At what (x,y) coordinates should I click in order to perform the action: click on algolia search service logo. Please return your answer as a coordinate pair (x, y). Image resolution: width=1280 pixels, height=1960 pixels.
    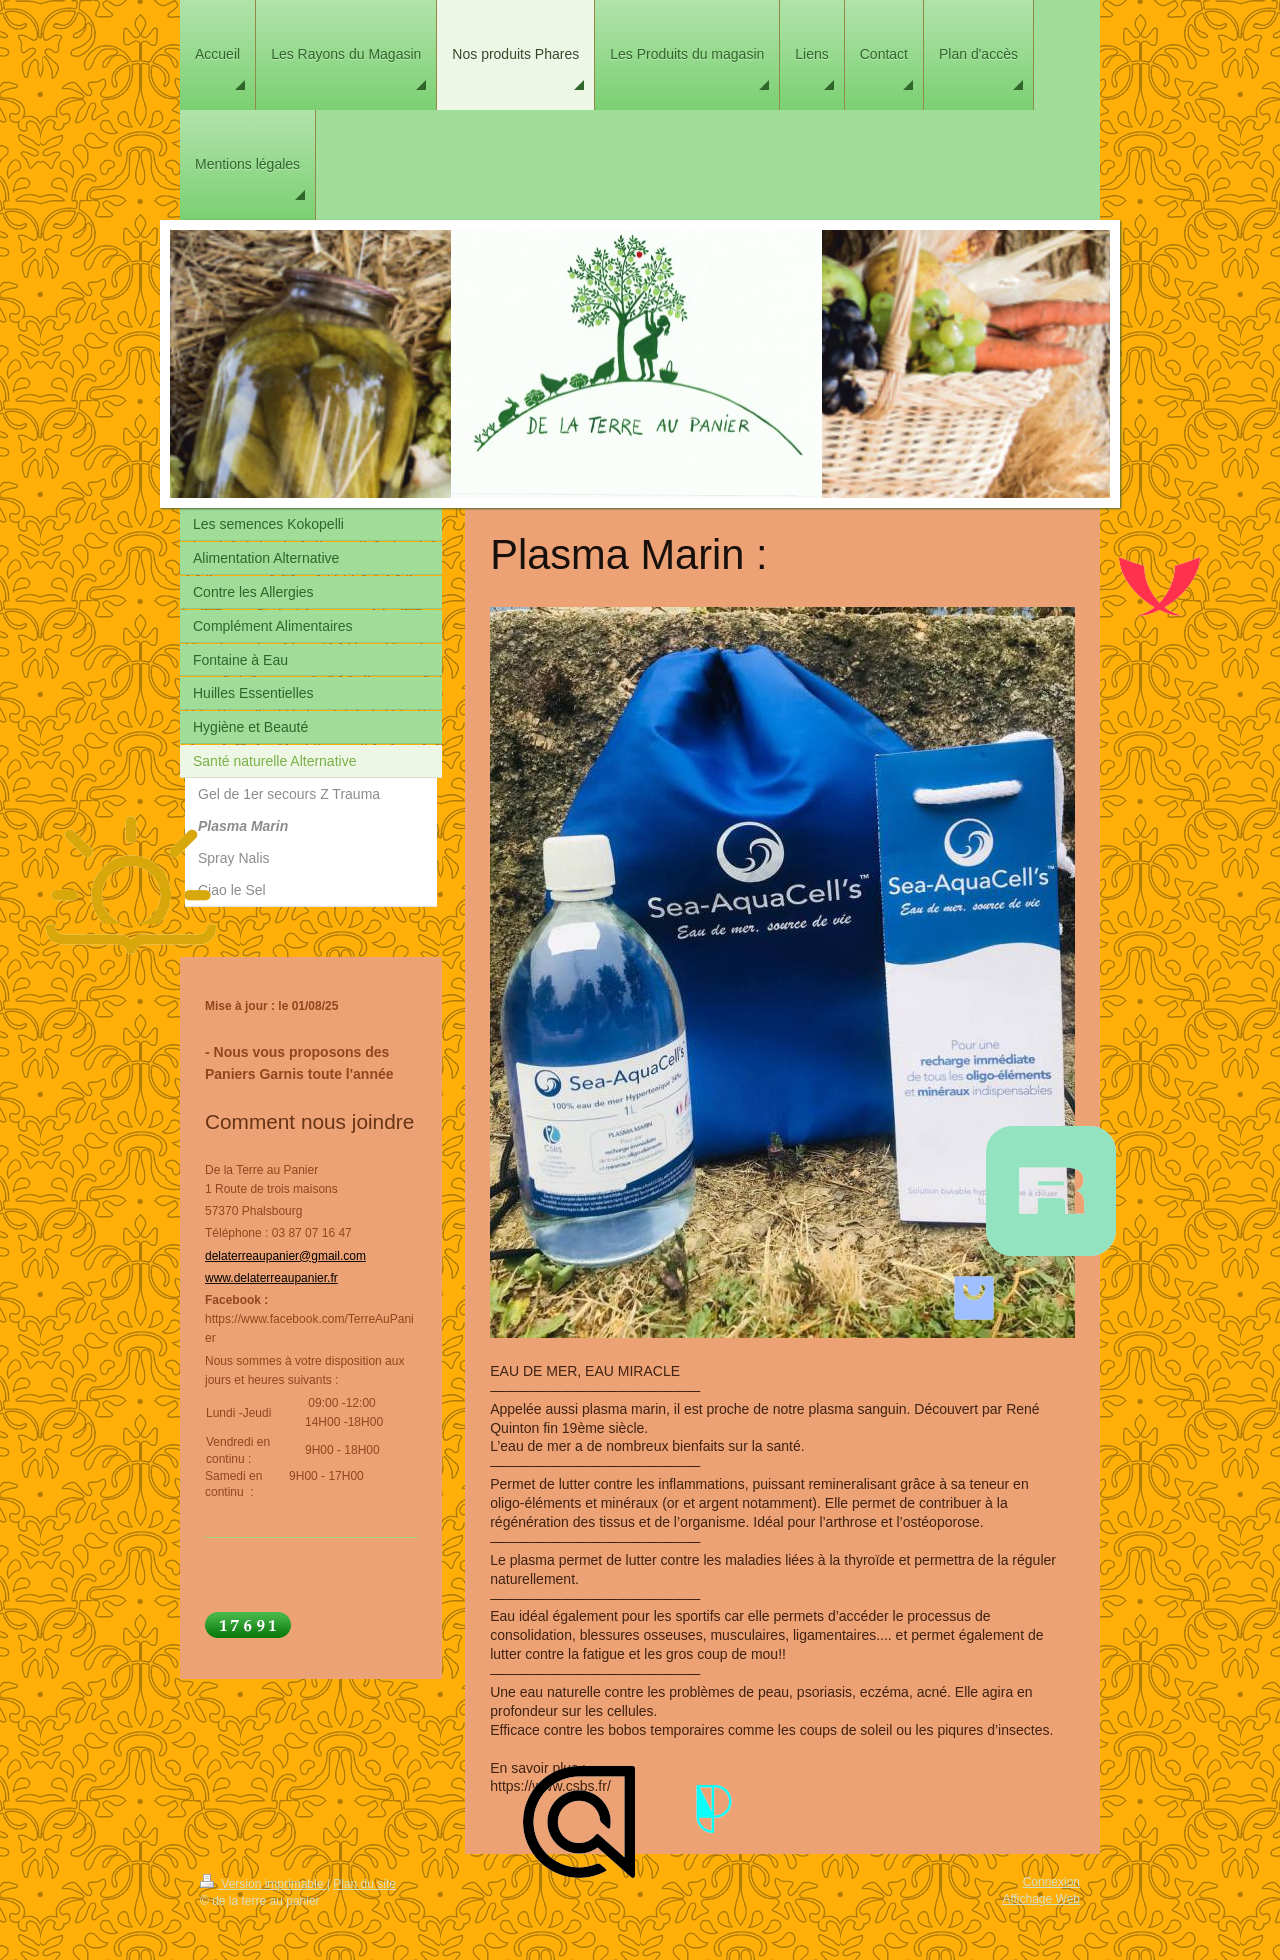
    Looking at the image, I should click on (579, 1822).